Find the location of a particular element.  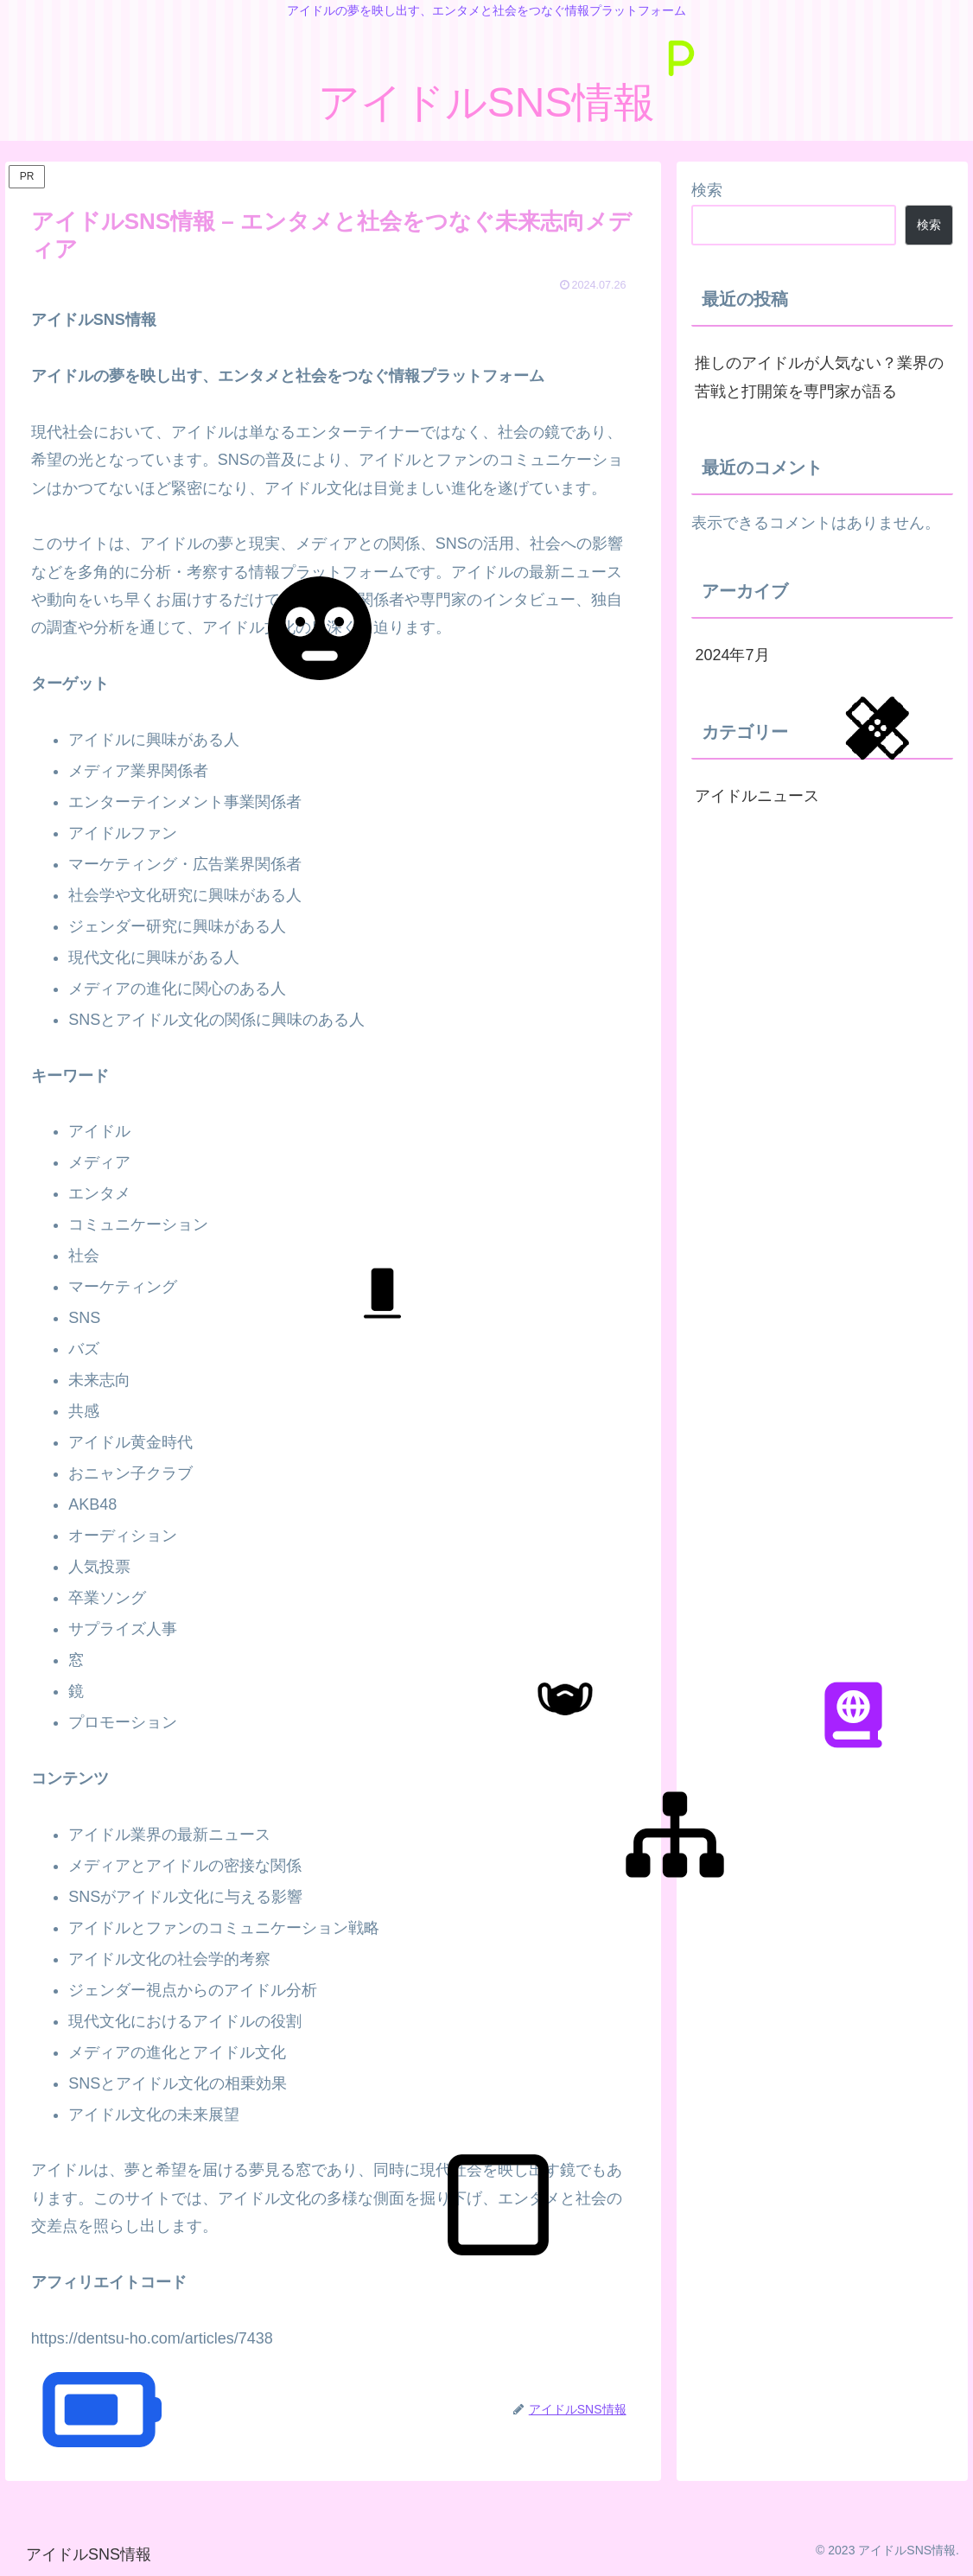

indicates parking availability or location is located at coordinates (681, 58).